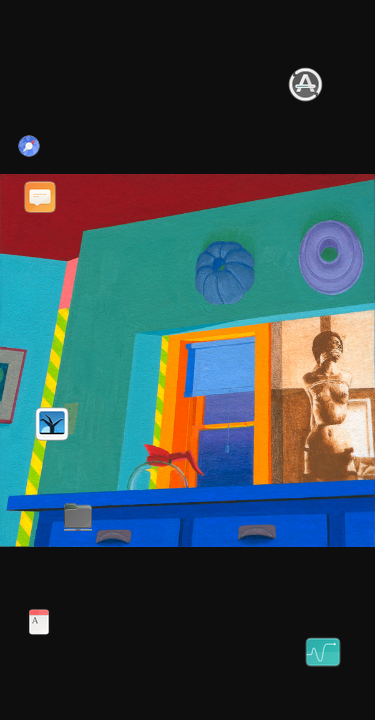  I want to click on open the gnome books e-reader application, so click(39, 622).